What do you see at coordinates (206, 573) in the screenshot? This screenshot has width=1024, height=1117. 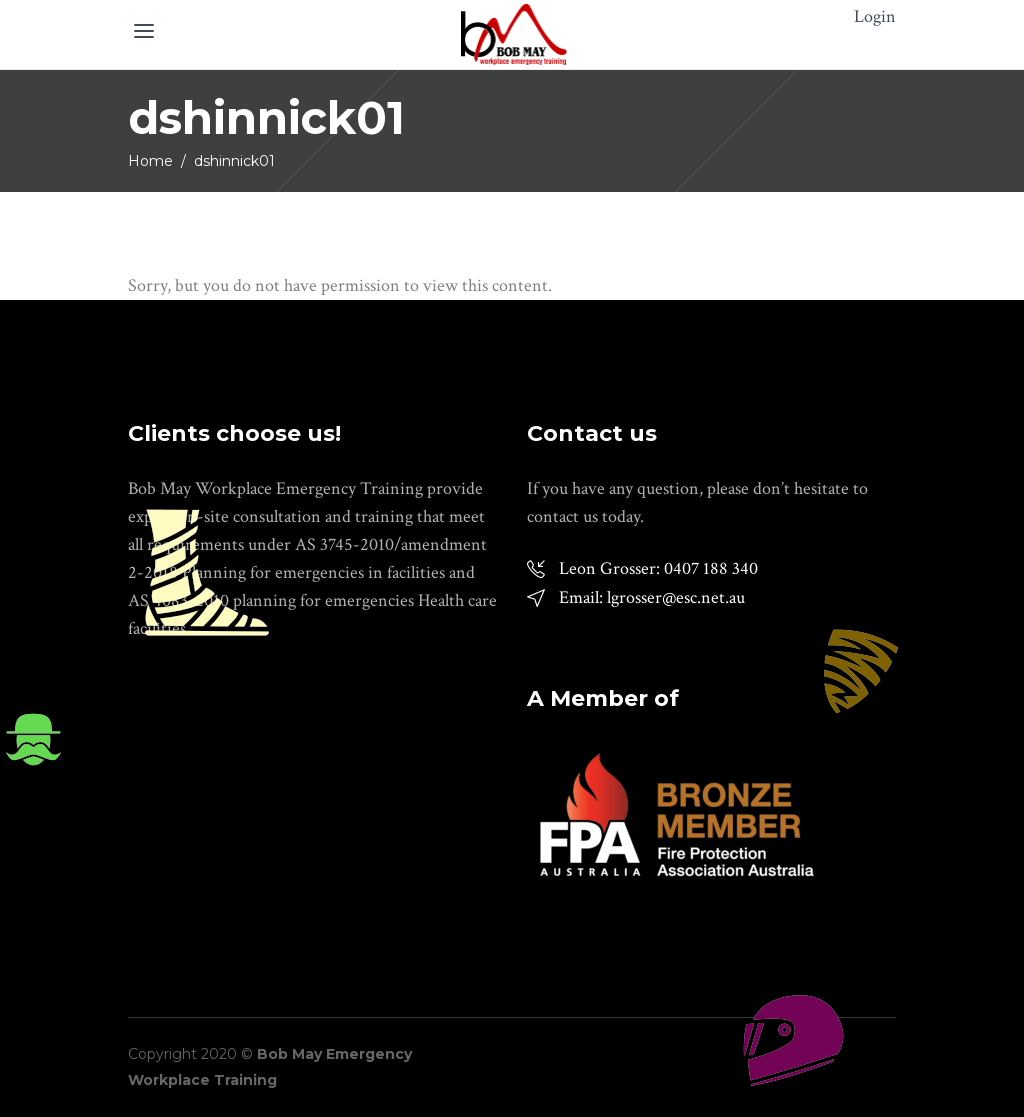 I see `browse sandals or summer footwear` at bounding box center [206, 573].